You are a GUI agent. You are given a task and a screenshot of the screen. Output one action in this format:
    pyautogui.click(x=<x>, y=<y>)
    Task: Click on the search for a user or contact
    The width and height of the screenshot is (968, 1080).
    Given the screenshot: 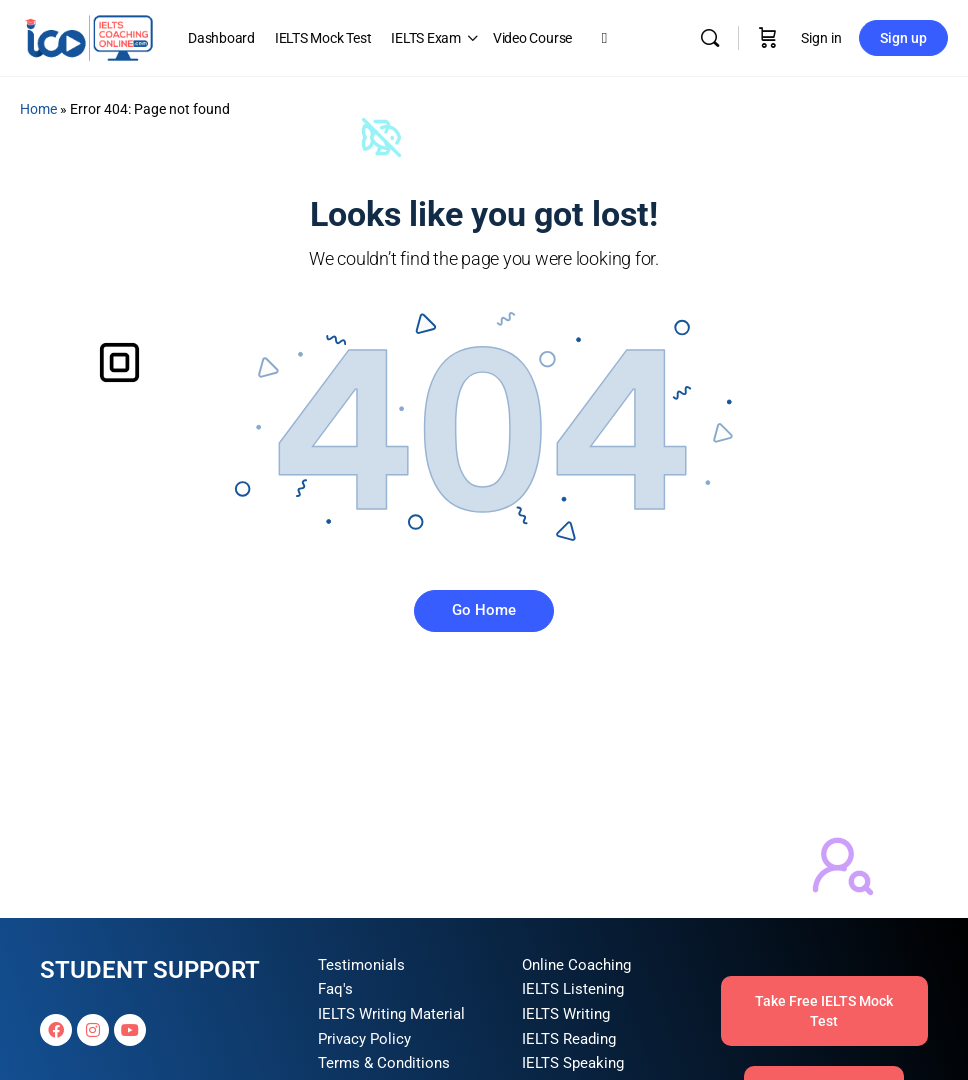 What is the action you would take?
    pyautogui.click(x=843, y=865)
    